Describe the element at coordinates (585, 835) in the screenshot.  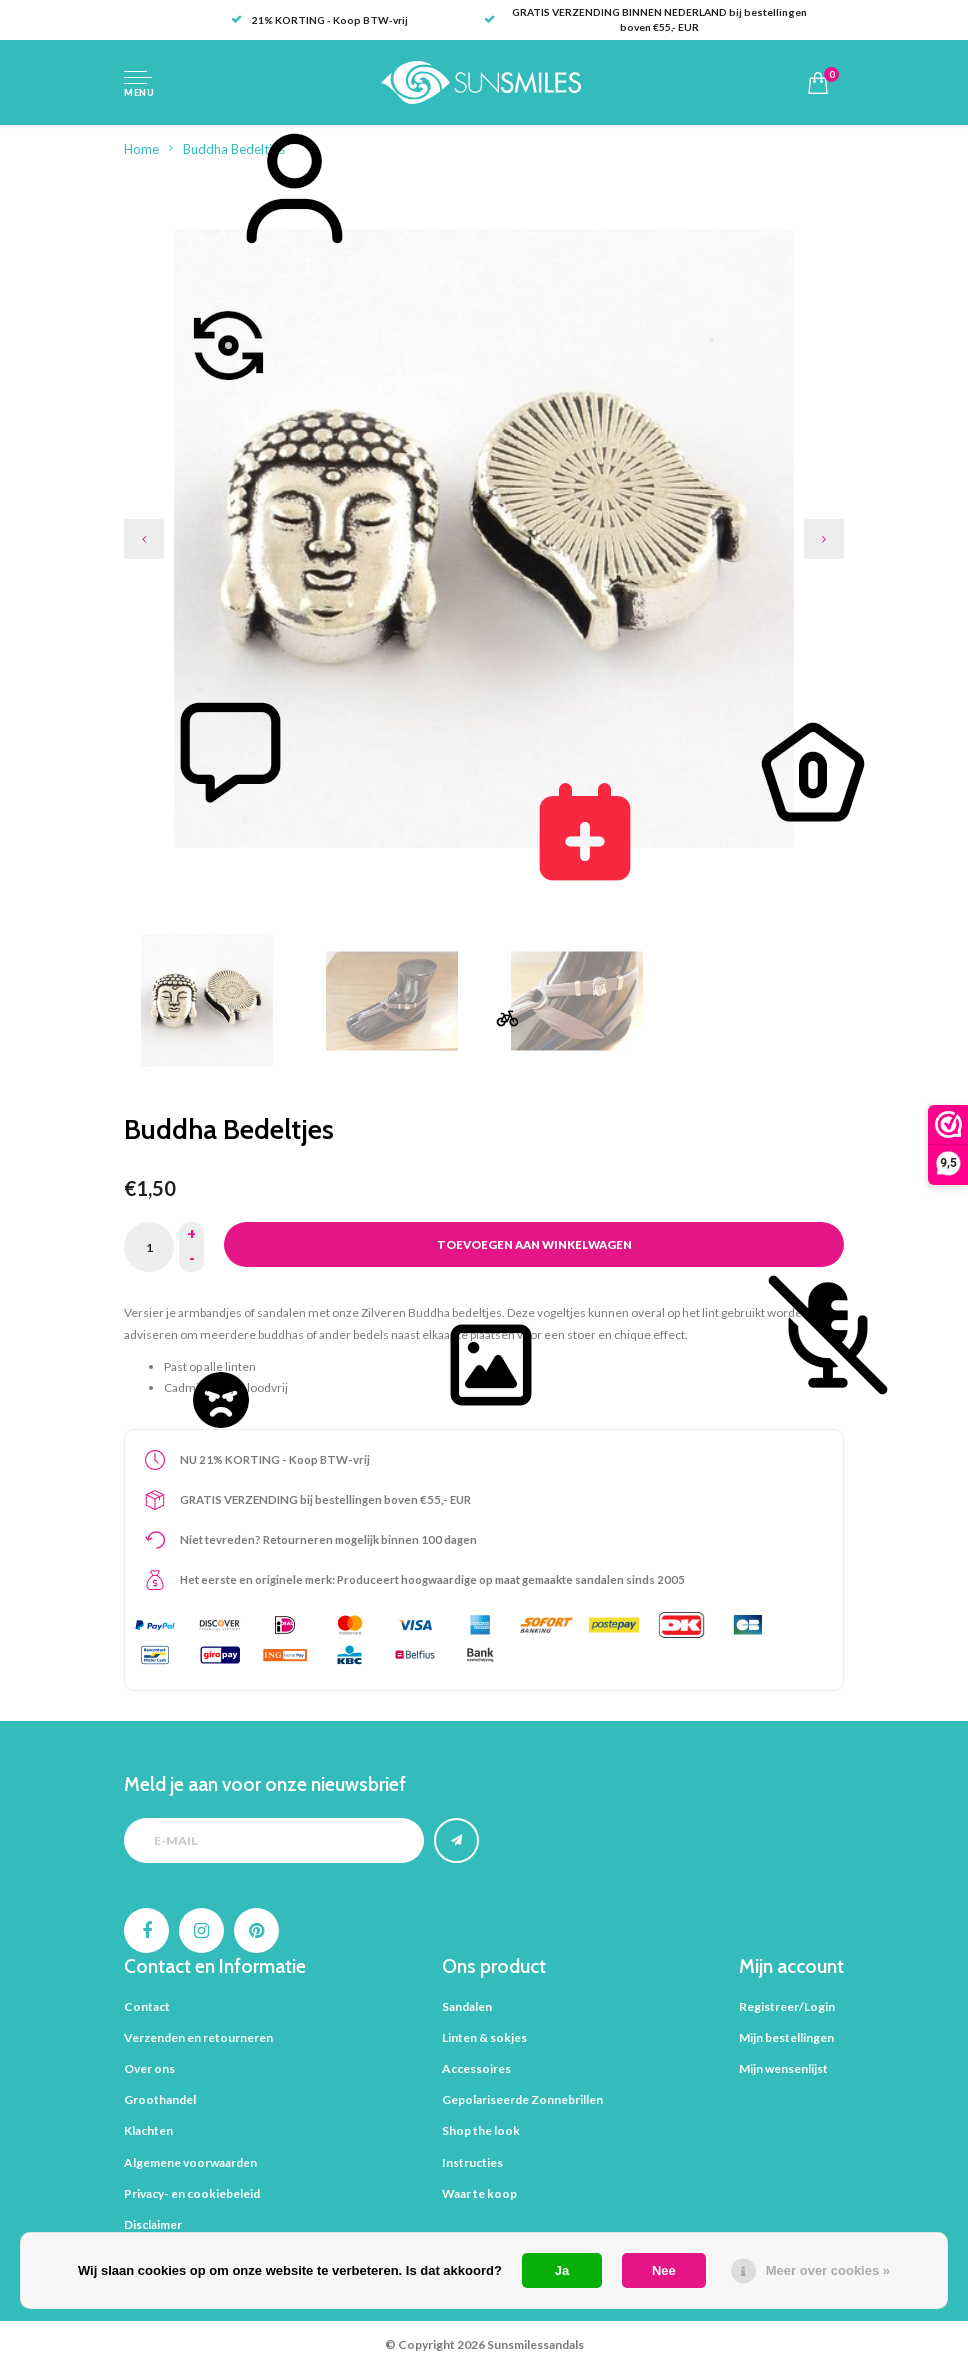
I see `add a new event to your calendar` at that location.